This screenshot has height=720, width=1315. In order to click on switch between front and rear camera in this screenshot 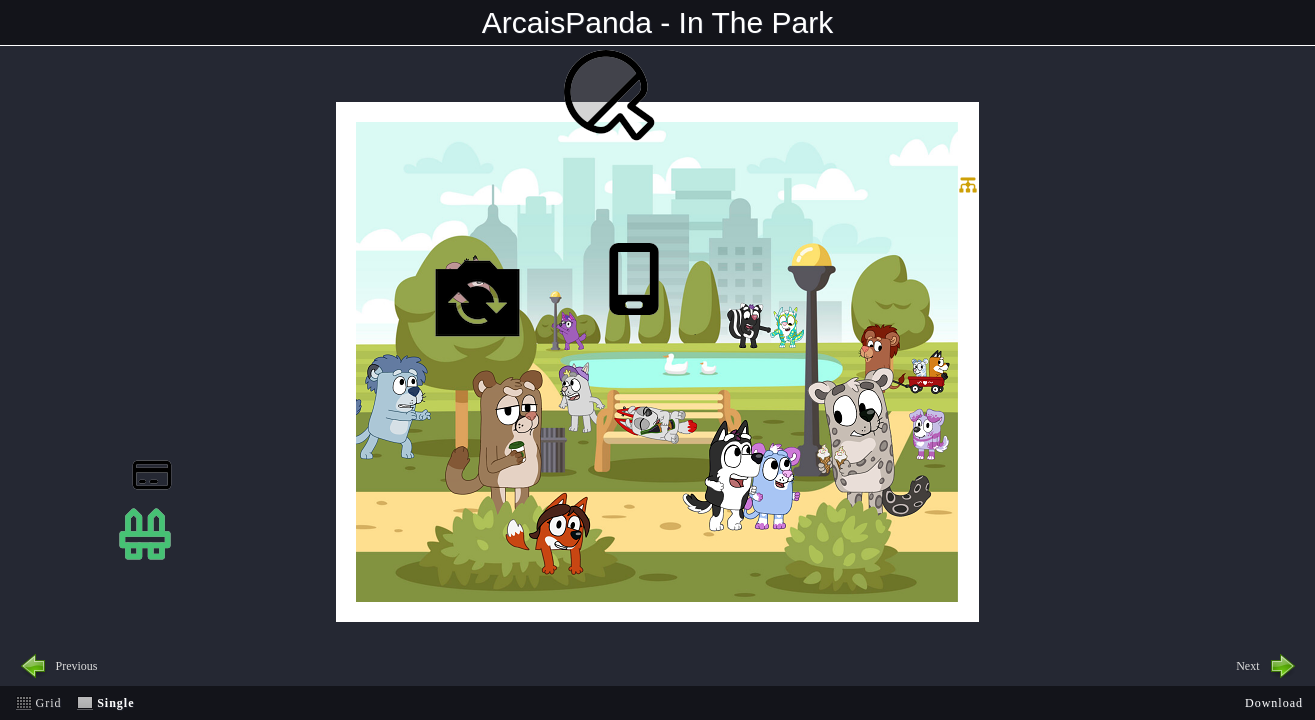, I will do `click(477, 298)`.